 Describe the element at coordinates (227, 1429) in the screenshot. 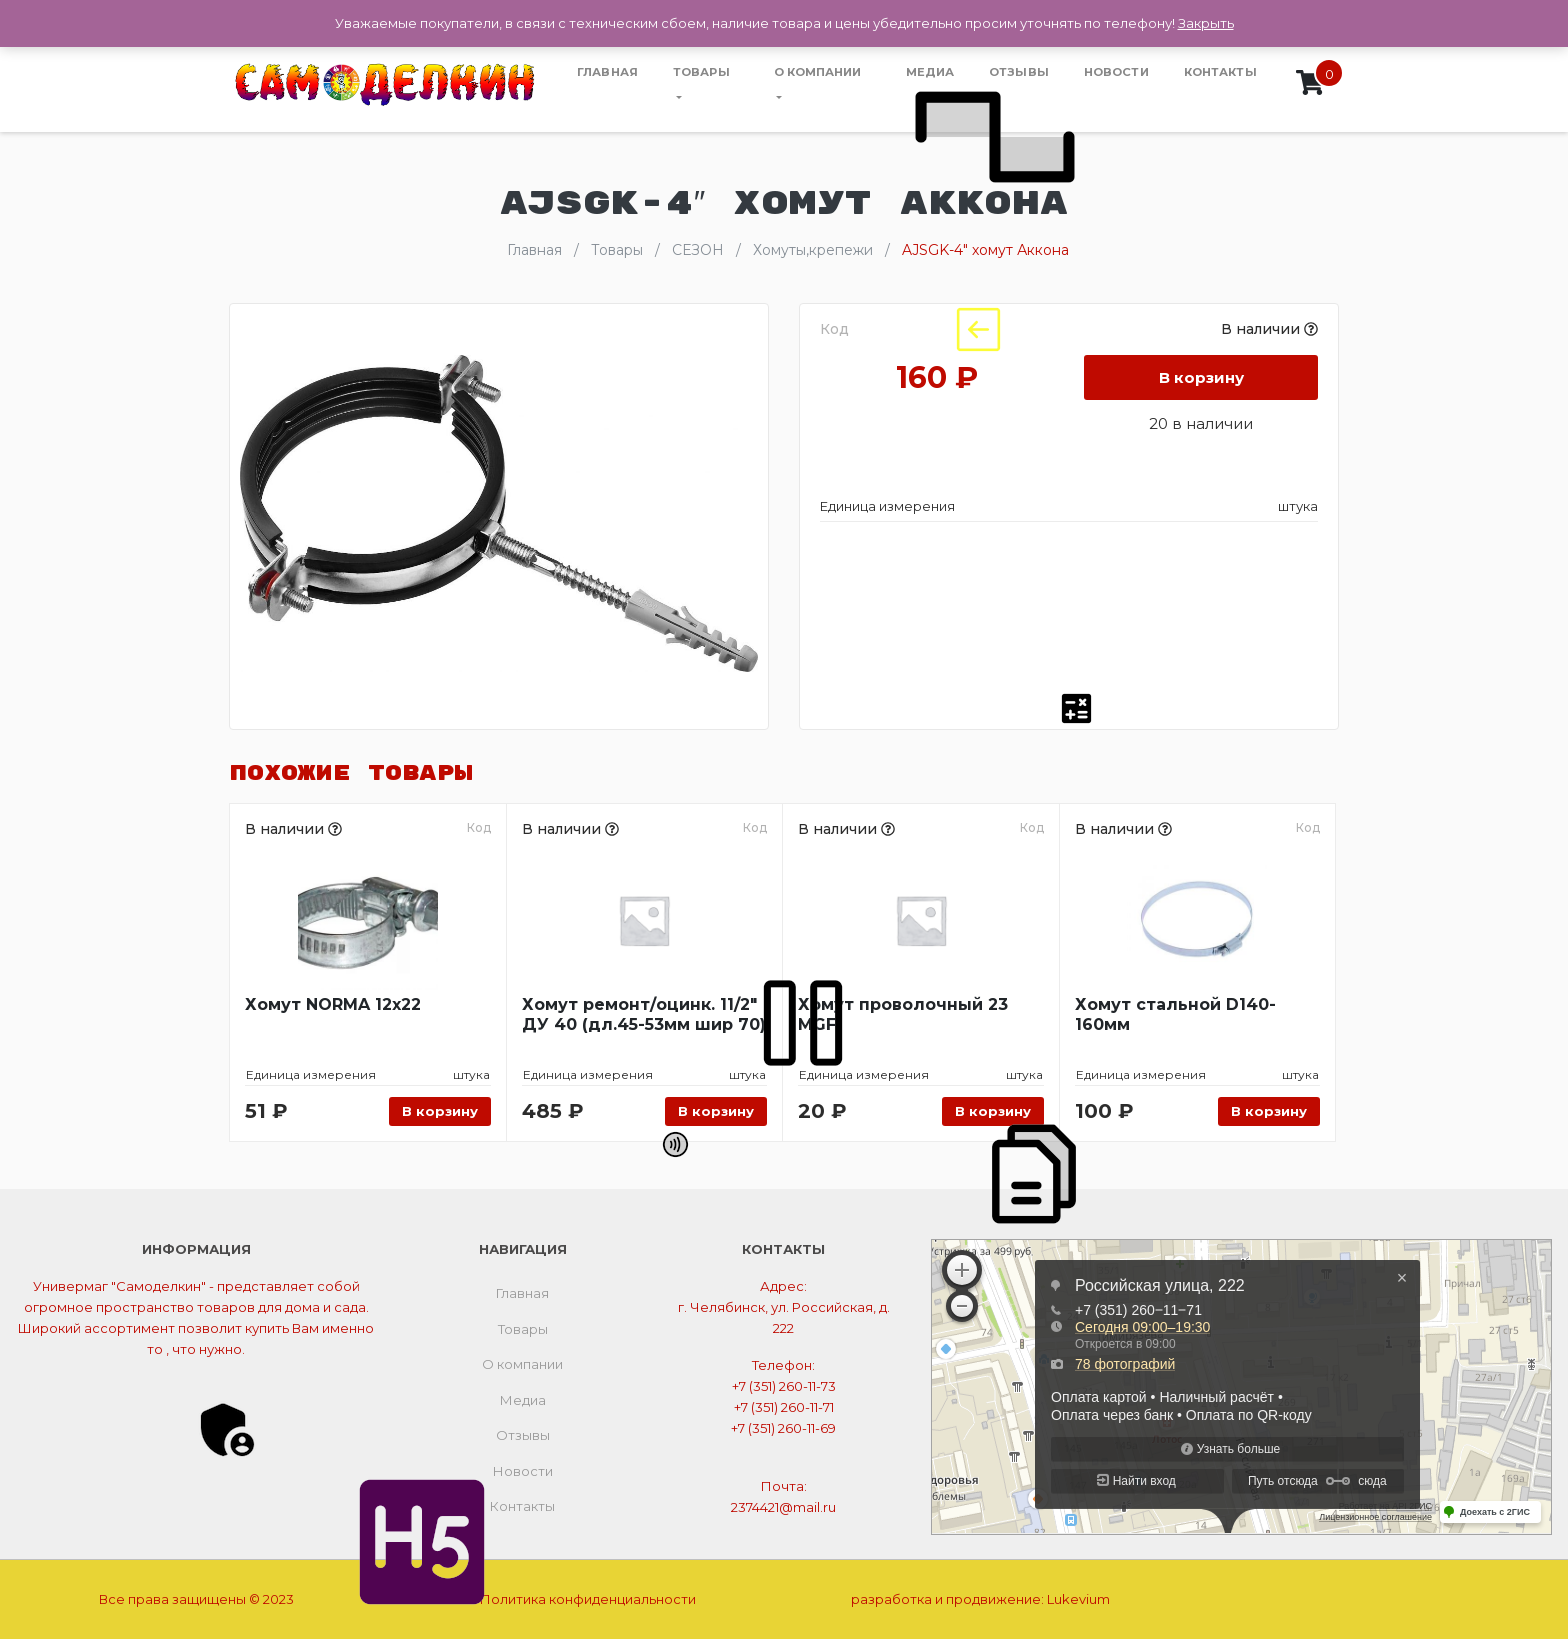

I see `access admin or security settings` at that location.